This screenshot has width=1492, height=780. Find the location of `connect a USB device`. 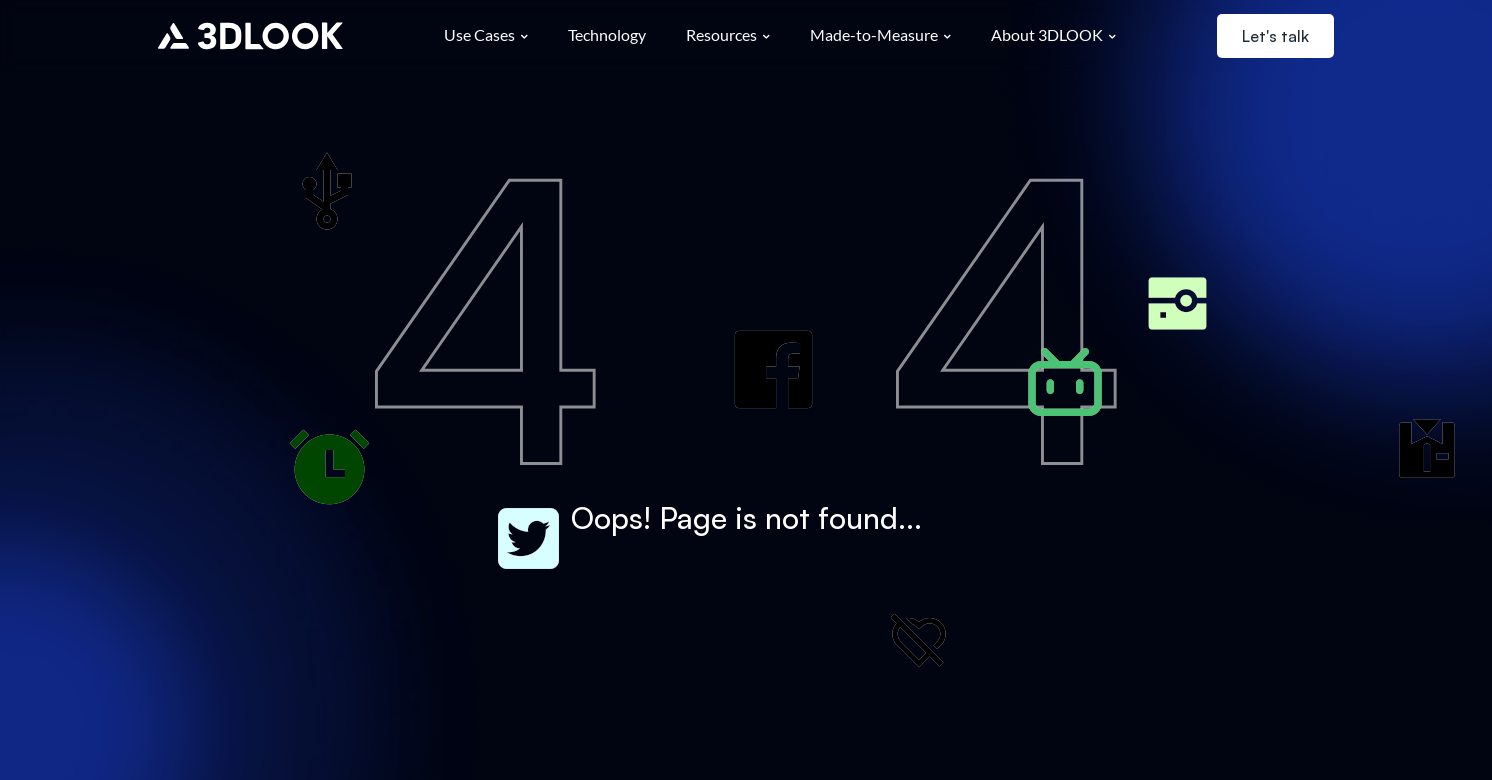

connect a USB device is located at coordinates (327, 191).